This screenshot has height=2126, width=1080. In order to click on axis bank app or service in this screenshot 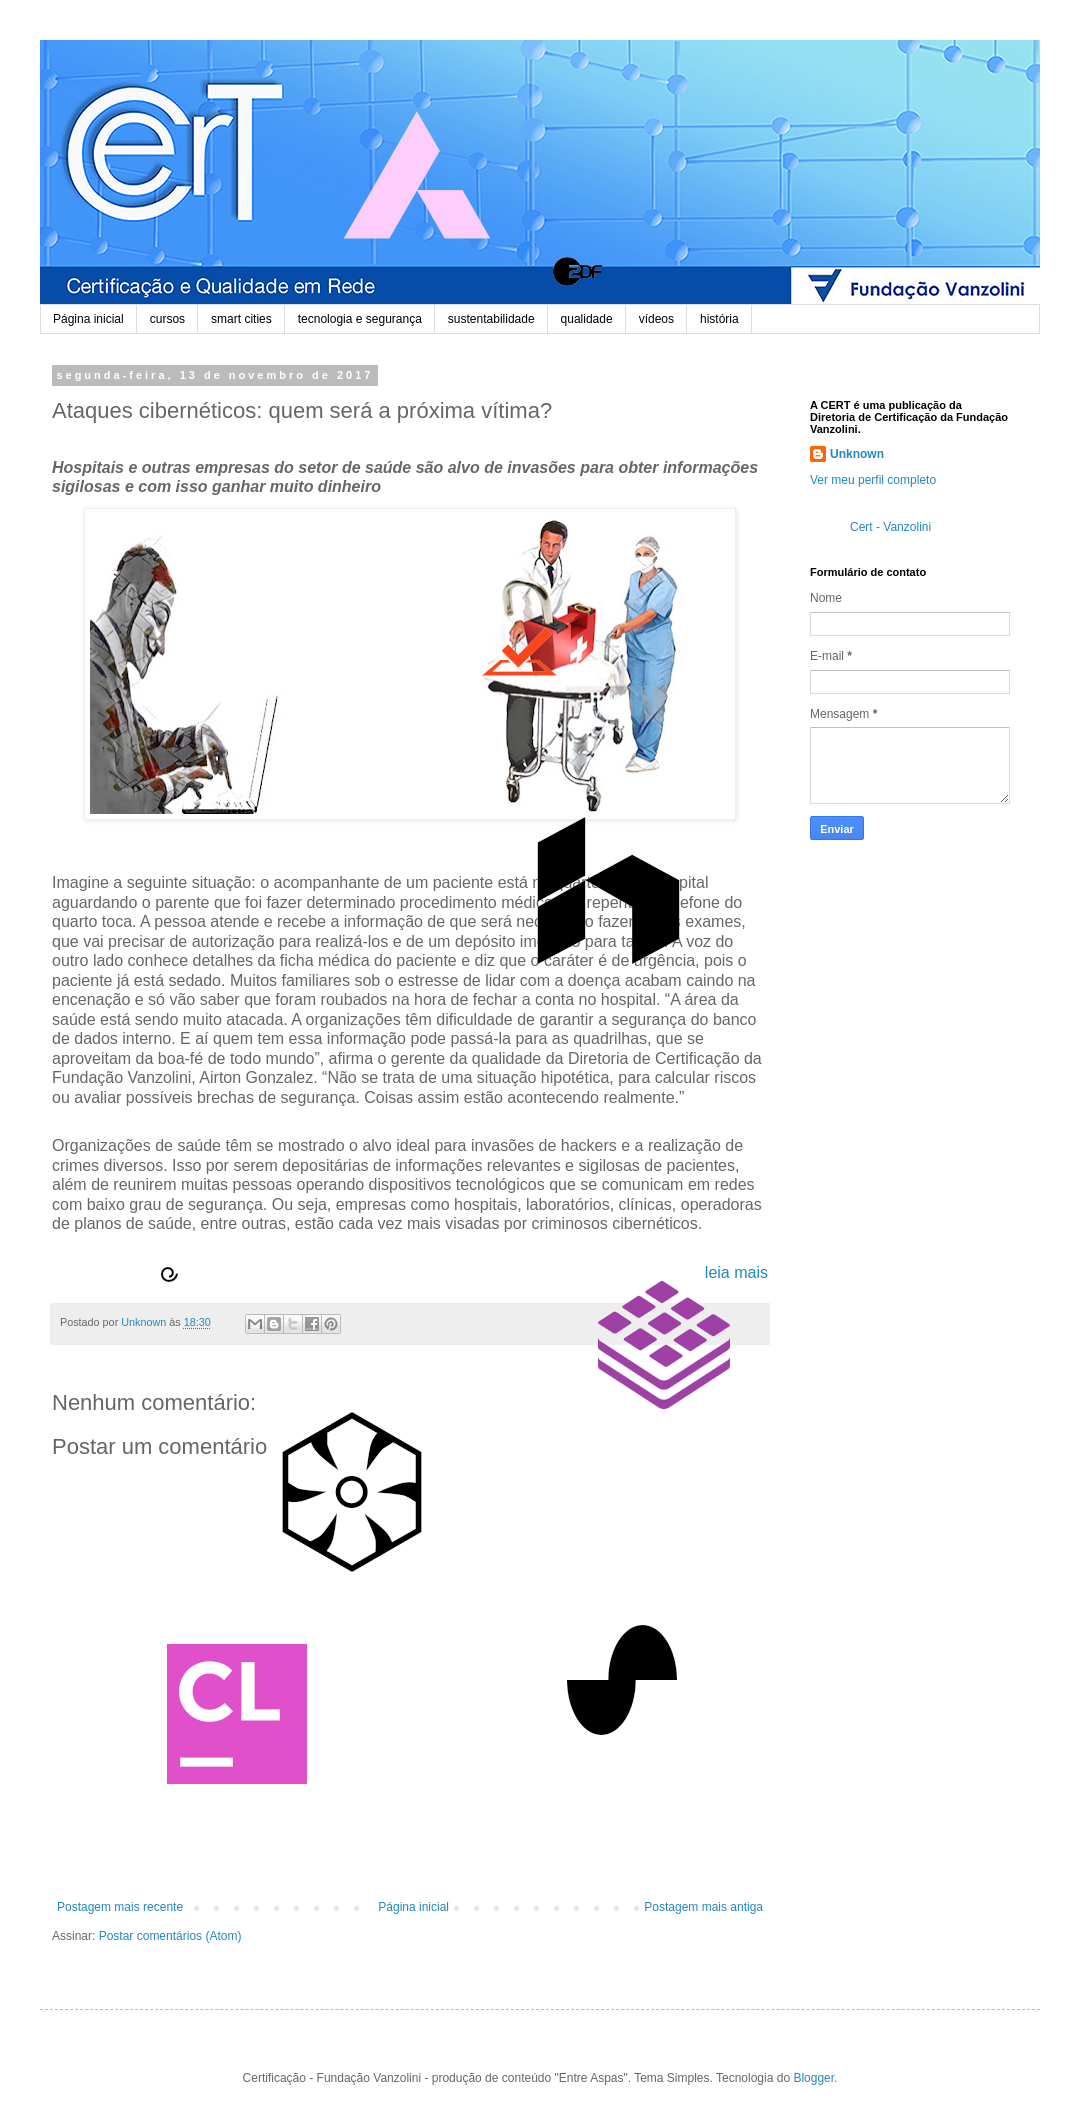, I will do `click(417, 175)`.